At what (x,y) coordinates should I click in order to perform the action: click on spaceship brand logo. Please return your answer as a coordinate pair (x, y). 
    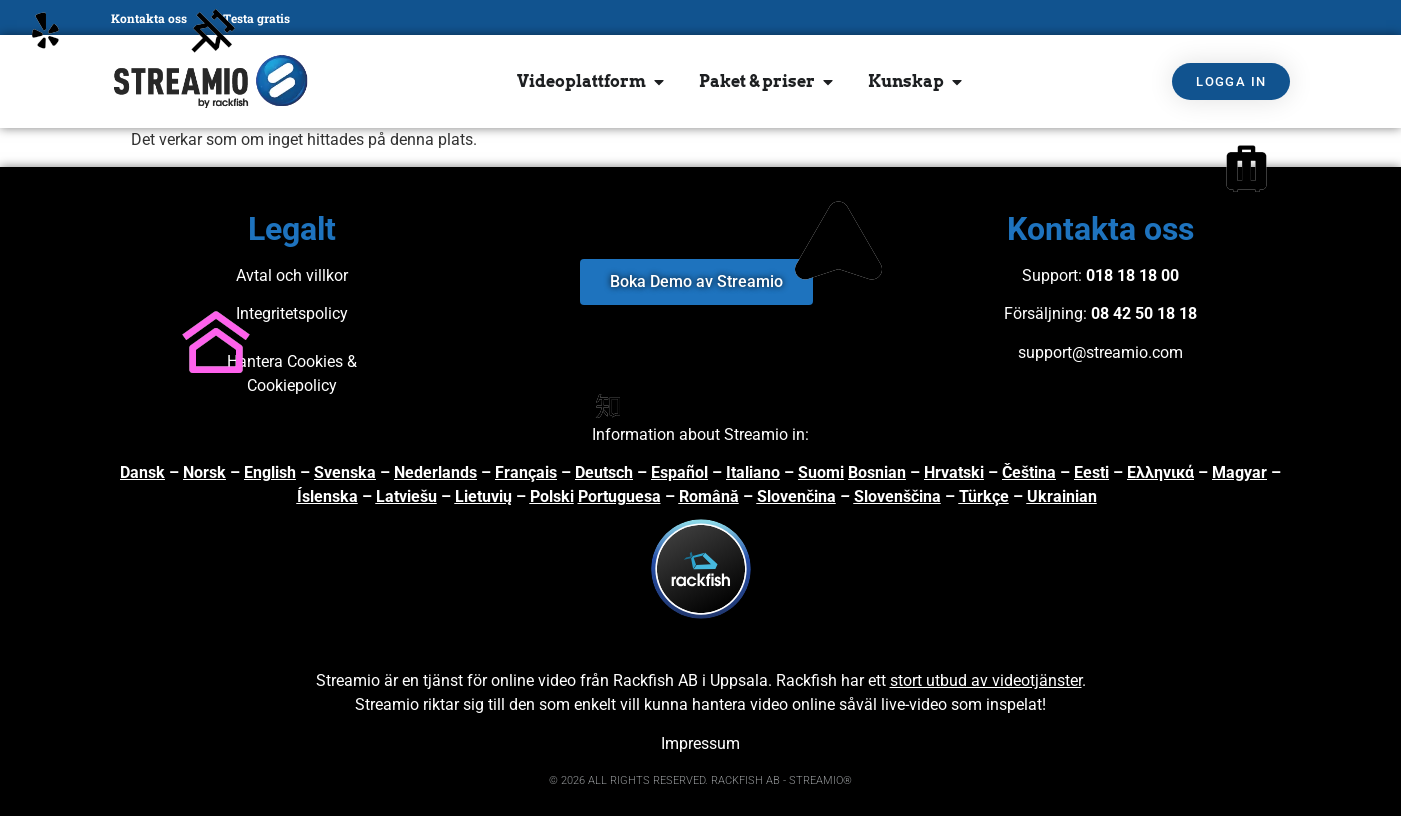
    Looking at the image, I should click on (838, 240).